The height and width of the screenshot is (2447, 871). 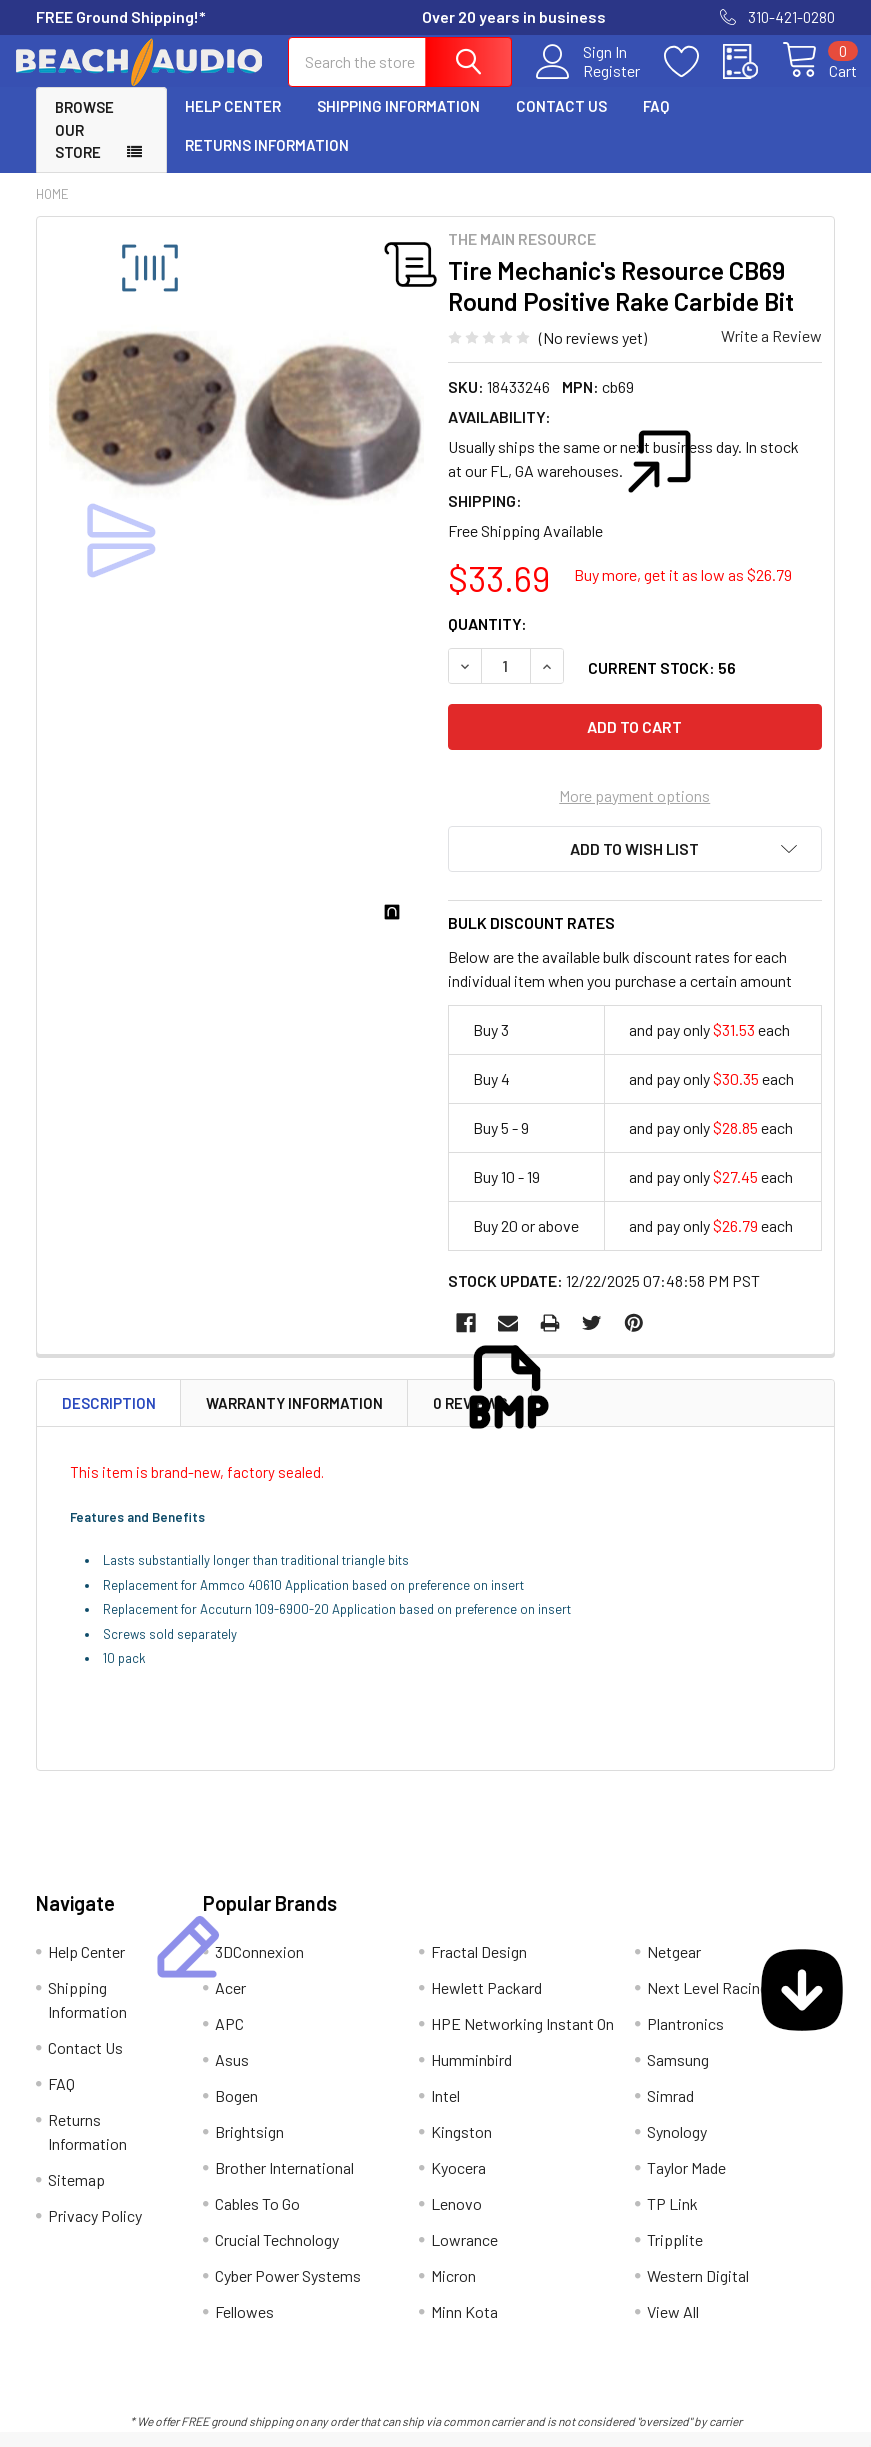 What do you see at coordinates (659, 461) in the screenshot?
I see `open content in a new window` at bounding box center [659, 461].